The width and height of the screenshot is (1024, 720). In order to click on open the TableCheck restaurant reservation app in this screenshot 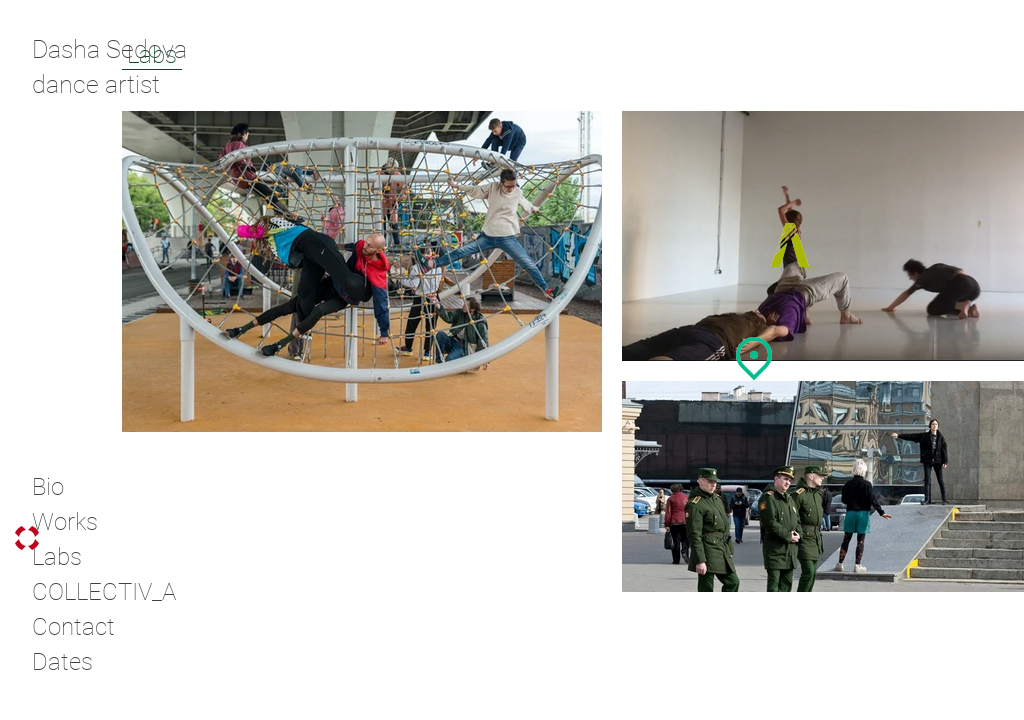, I will do `click(27, 538)`.